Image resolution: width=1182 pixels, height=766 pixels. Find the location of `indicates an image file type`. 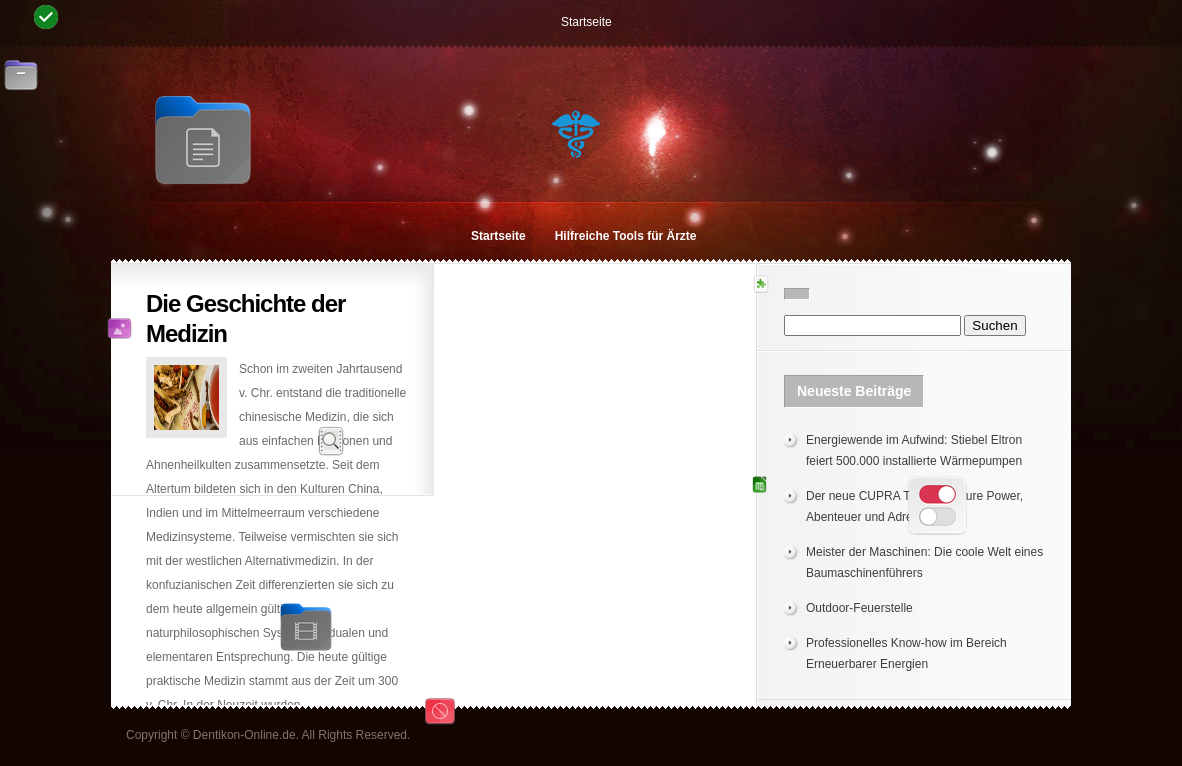

indicates an image file type is located at coordinates (119, 327).